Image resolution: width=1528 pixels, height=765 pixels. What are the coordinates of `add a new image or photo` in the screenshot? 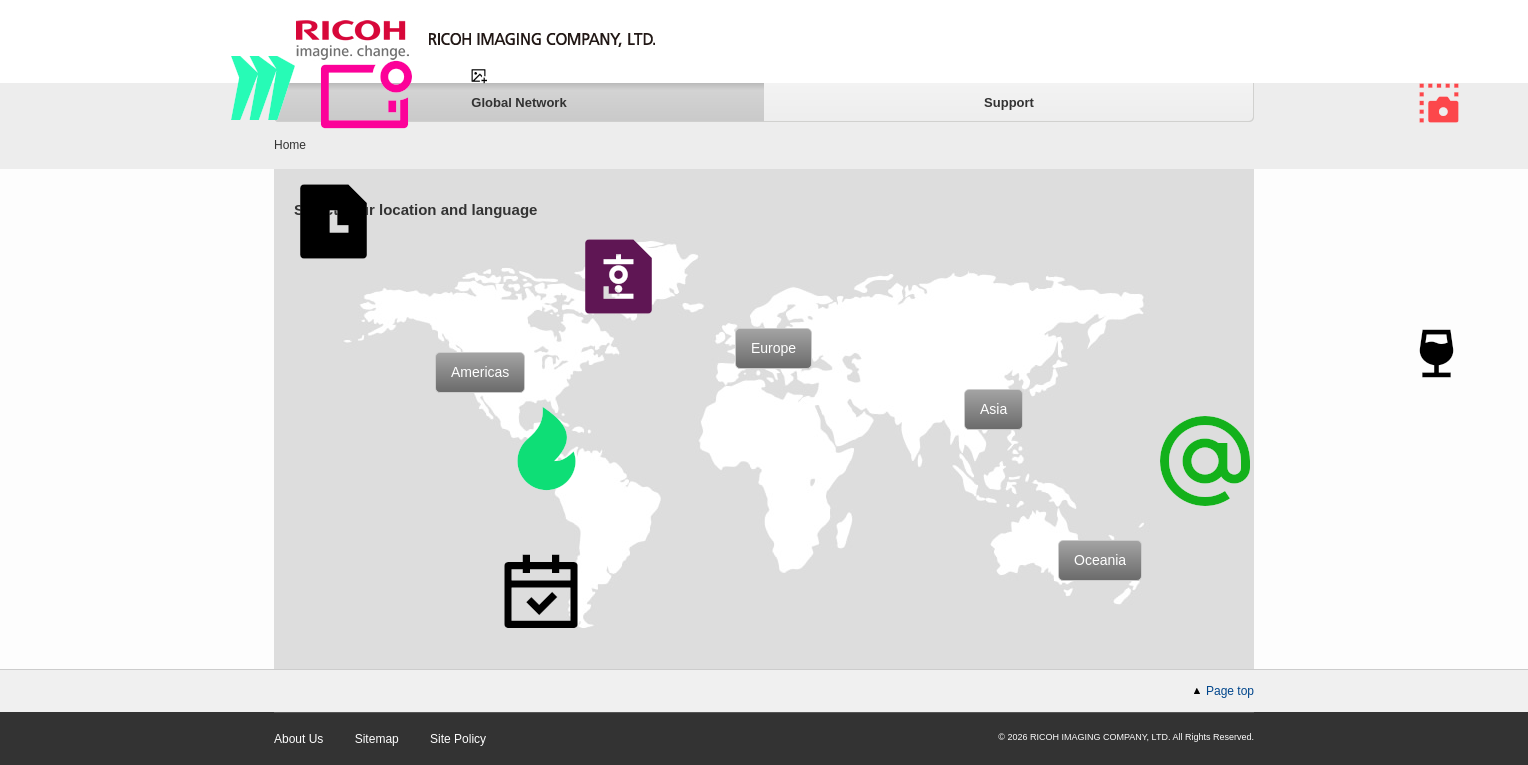 It's located at (478, 75).